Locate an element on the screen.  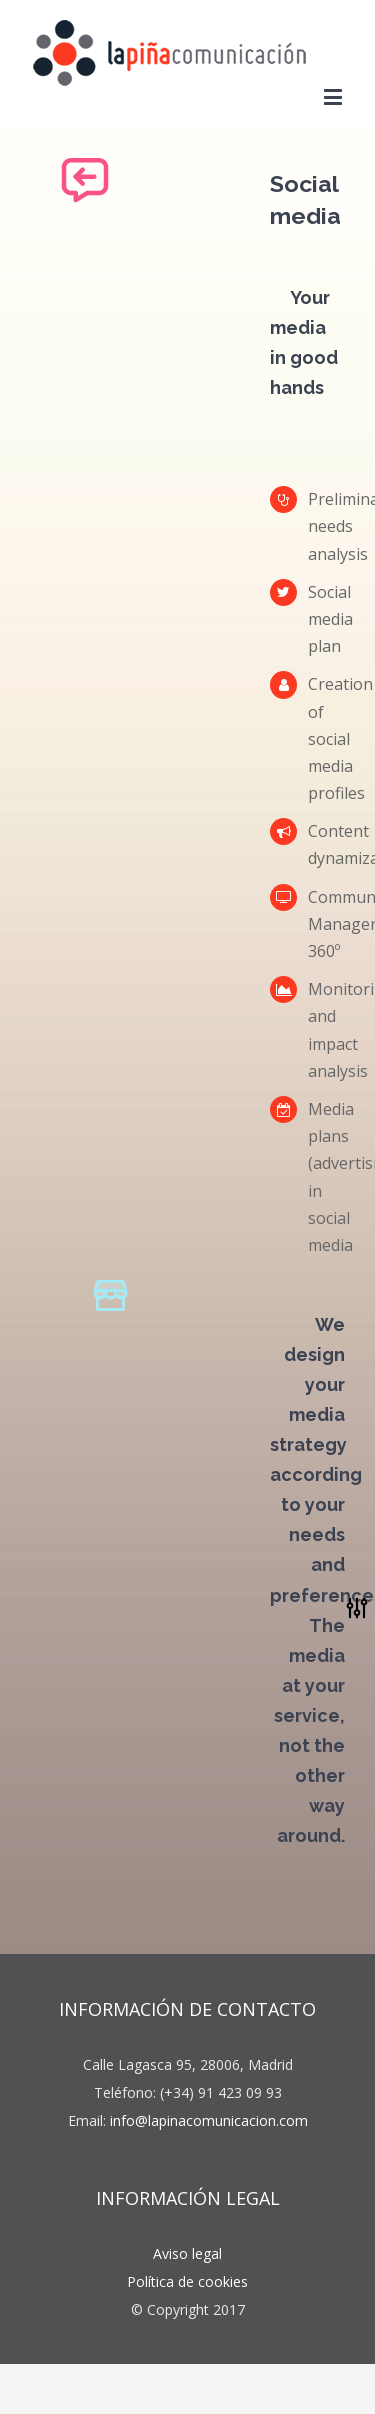
reply to a message is located at coordinates (85, 179).